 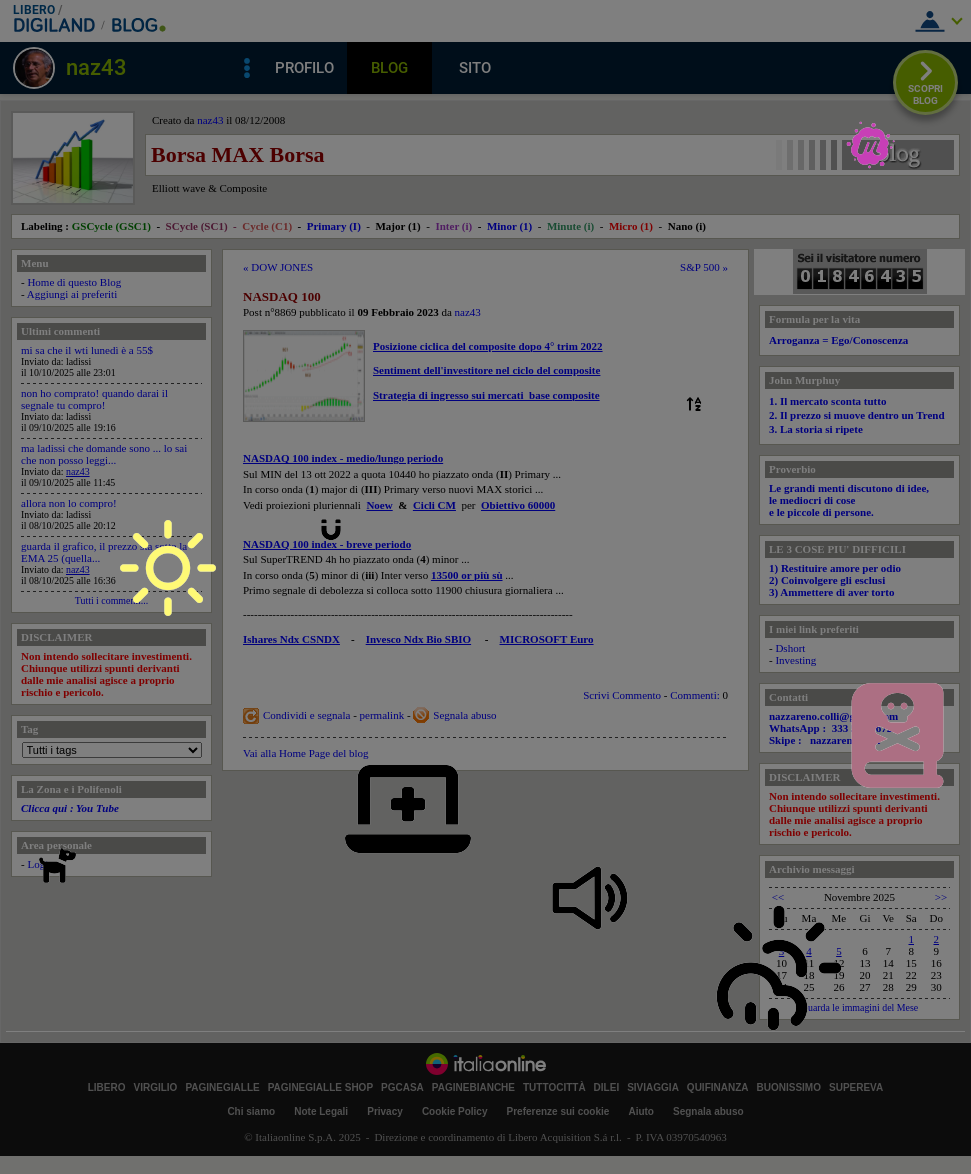 What do you see at coordinates (870, 145) in the screenshot?
I see `open the Meetup app` at bounding box center [870, 145].